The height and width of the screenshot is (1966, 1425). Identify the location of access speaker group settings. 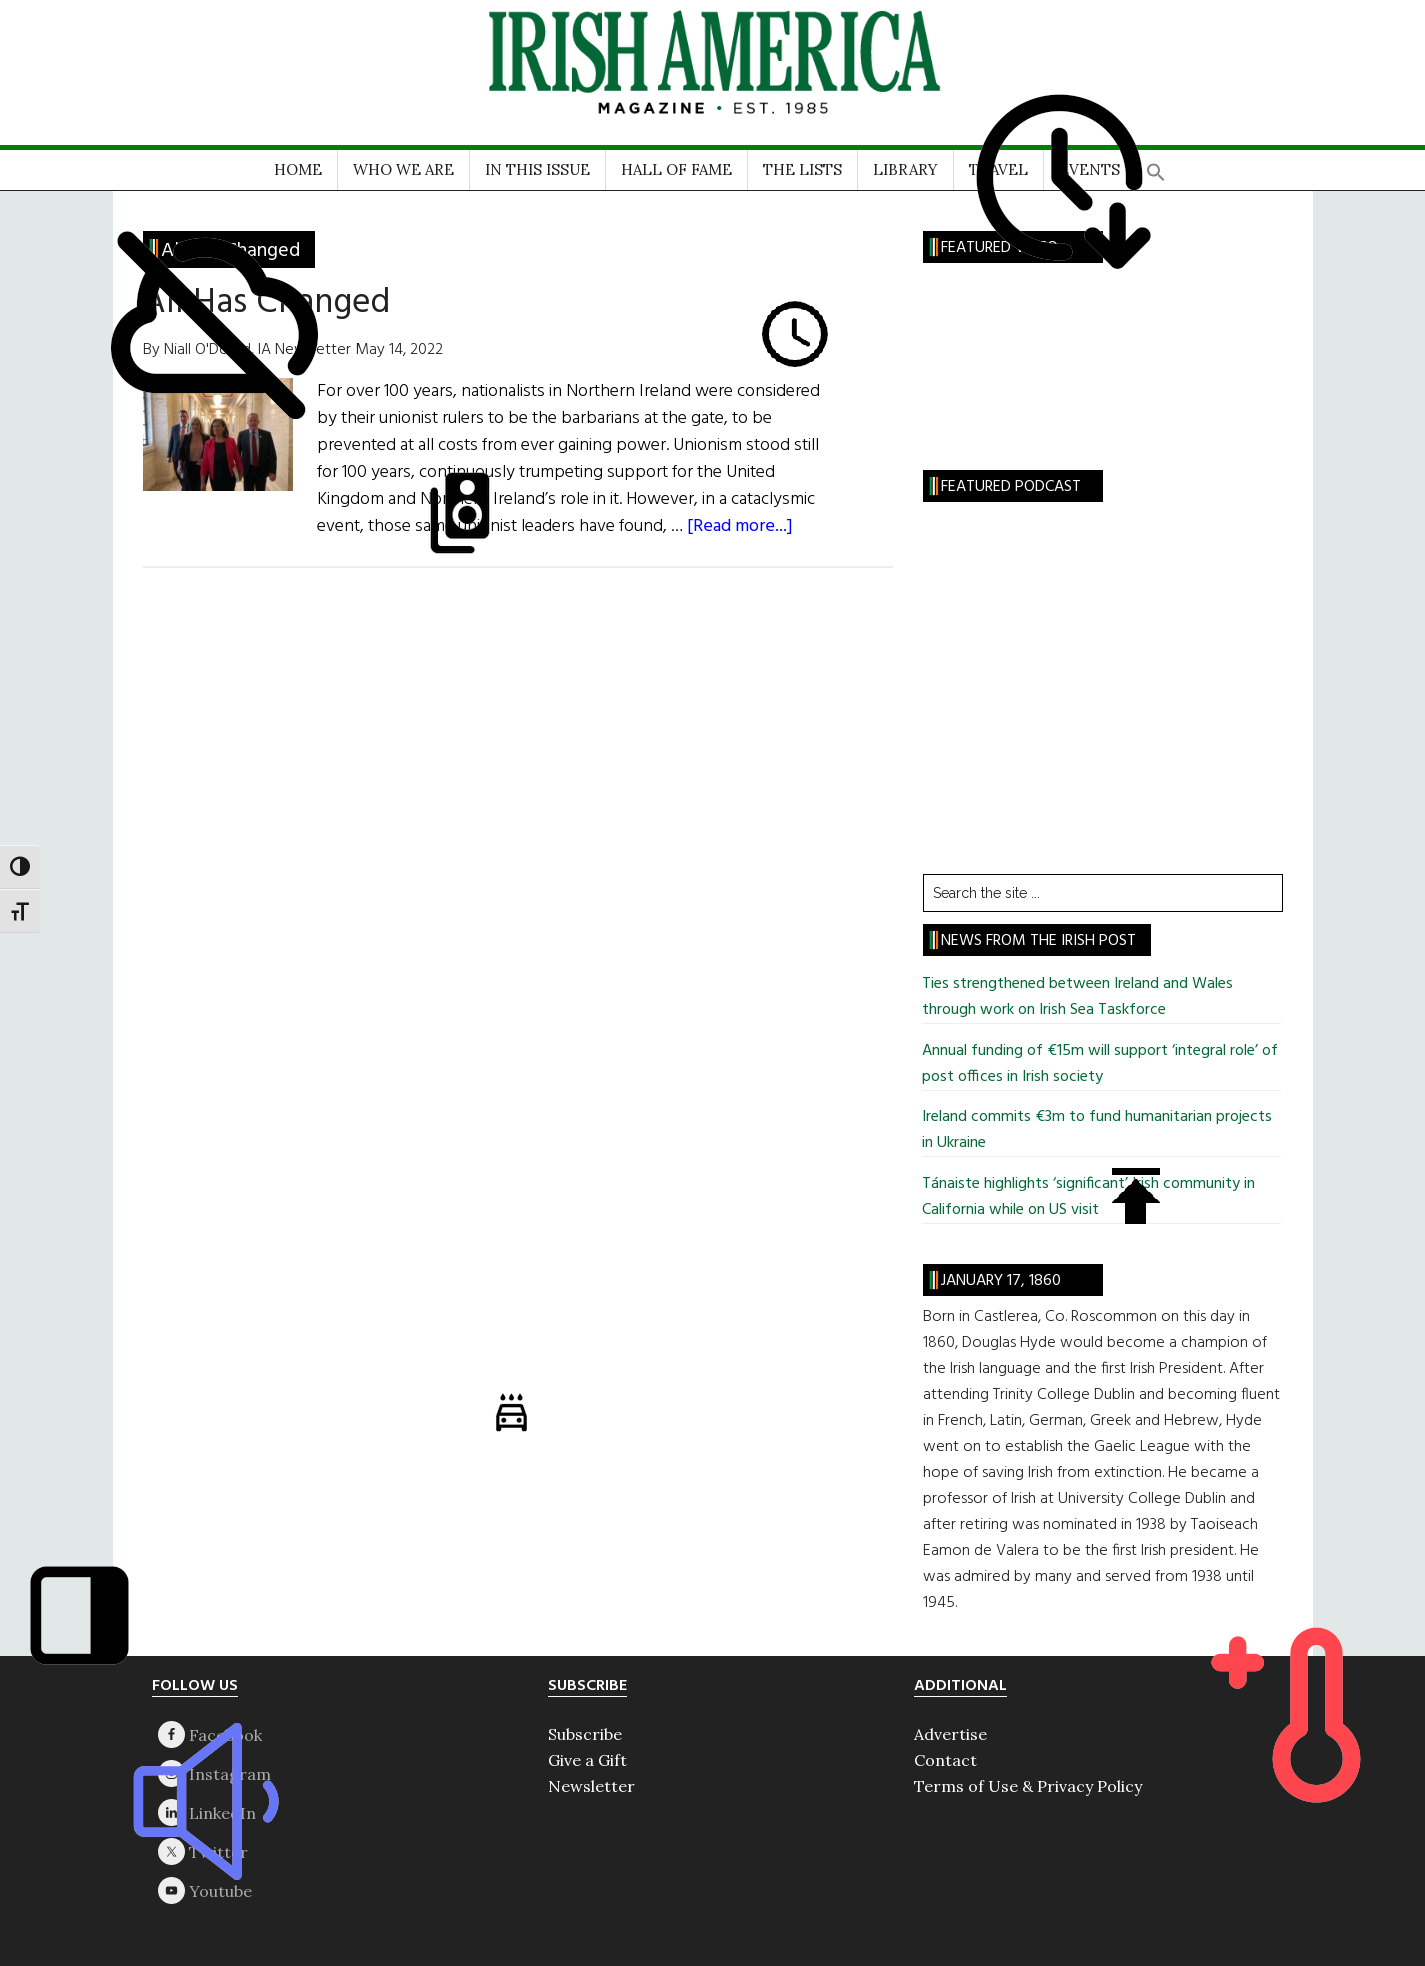
(460, 513).